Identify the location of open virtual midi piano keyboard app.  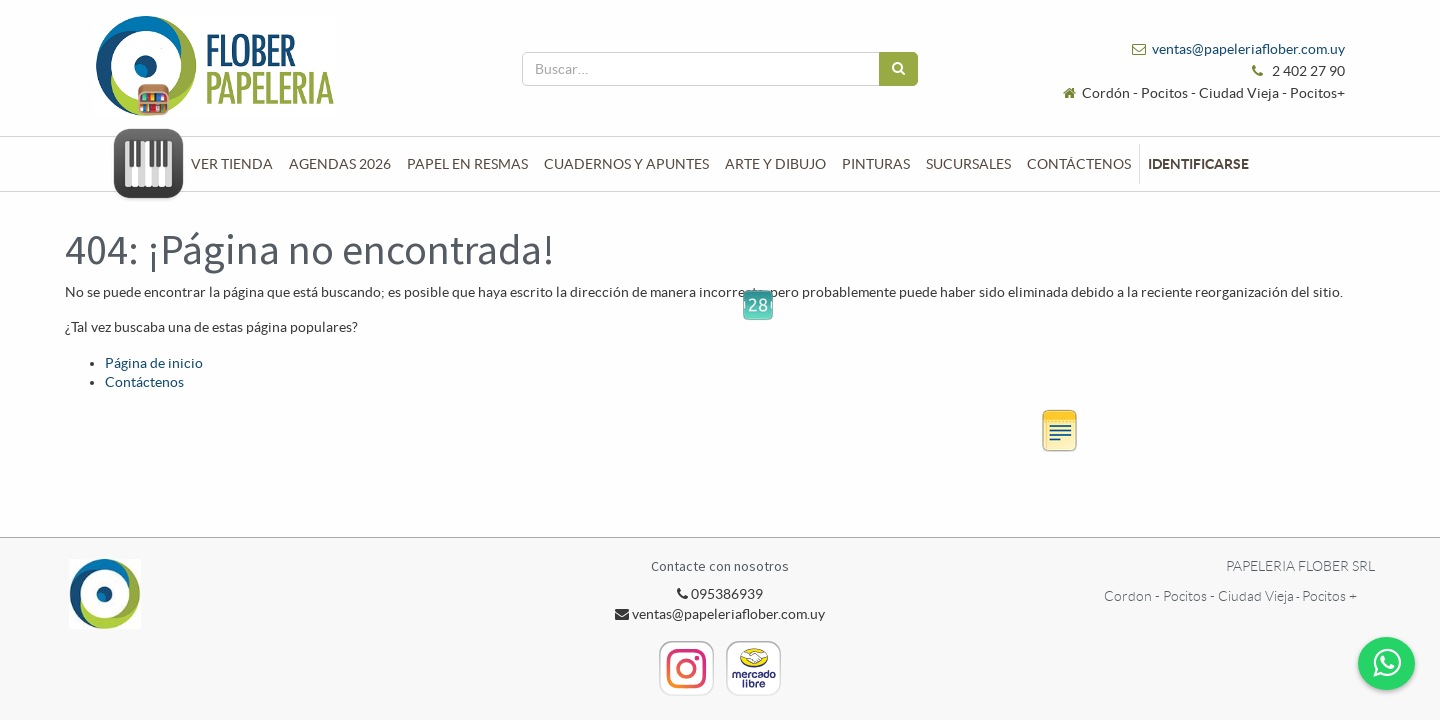
(148, 163).